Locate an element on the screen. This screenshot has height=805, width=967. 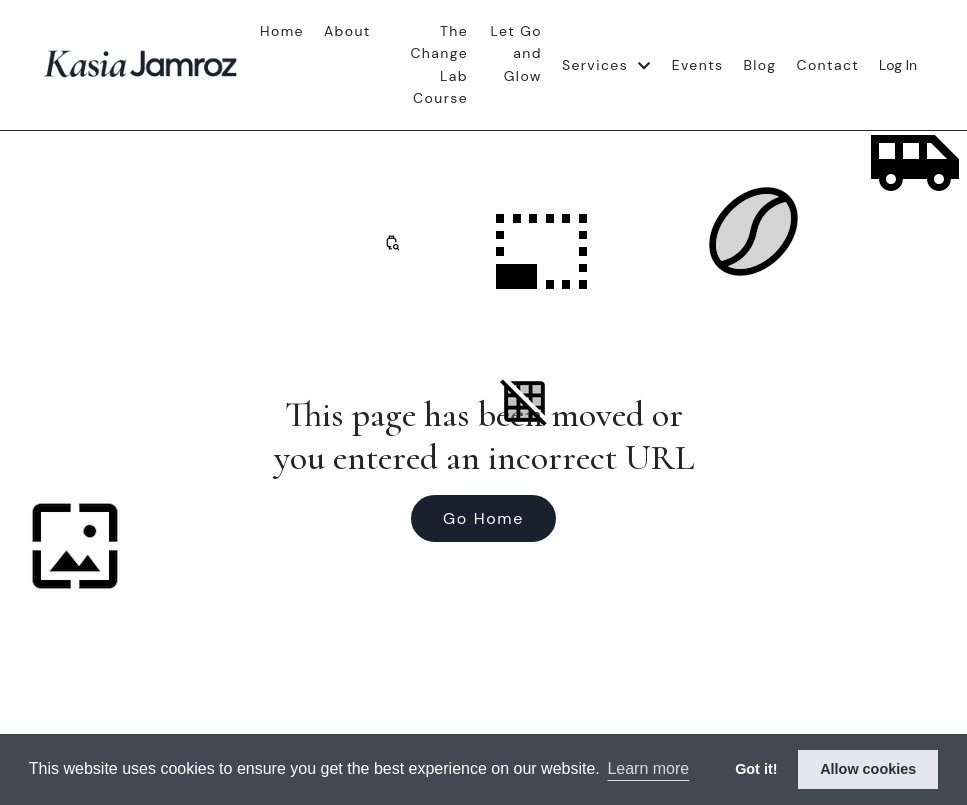
resize image to small dimensions is located at coordinates (541, 251).